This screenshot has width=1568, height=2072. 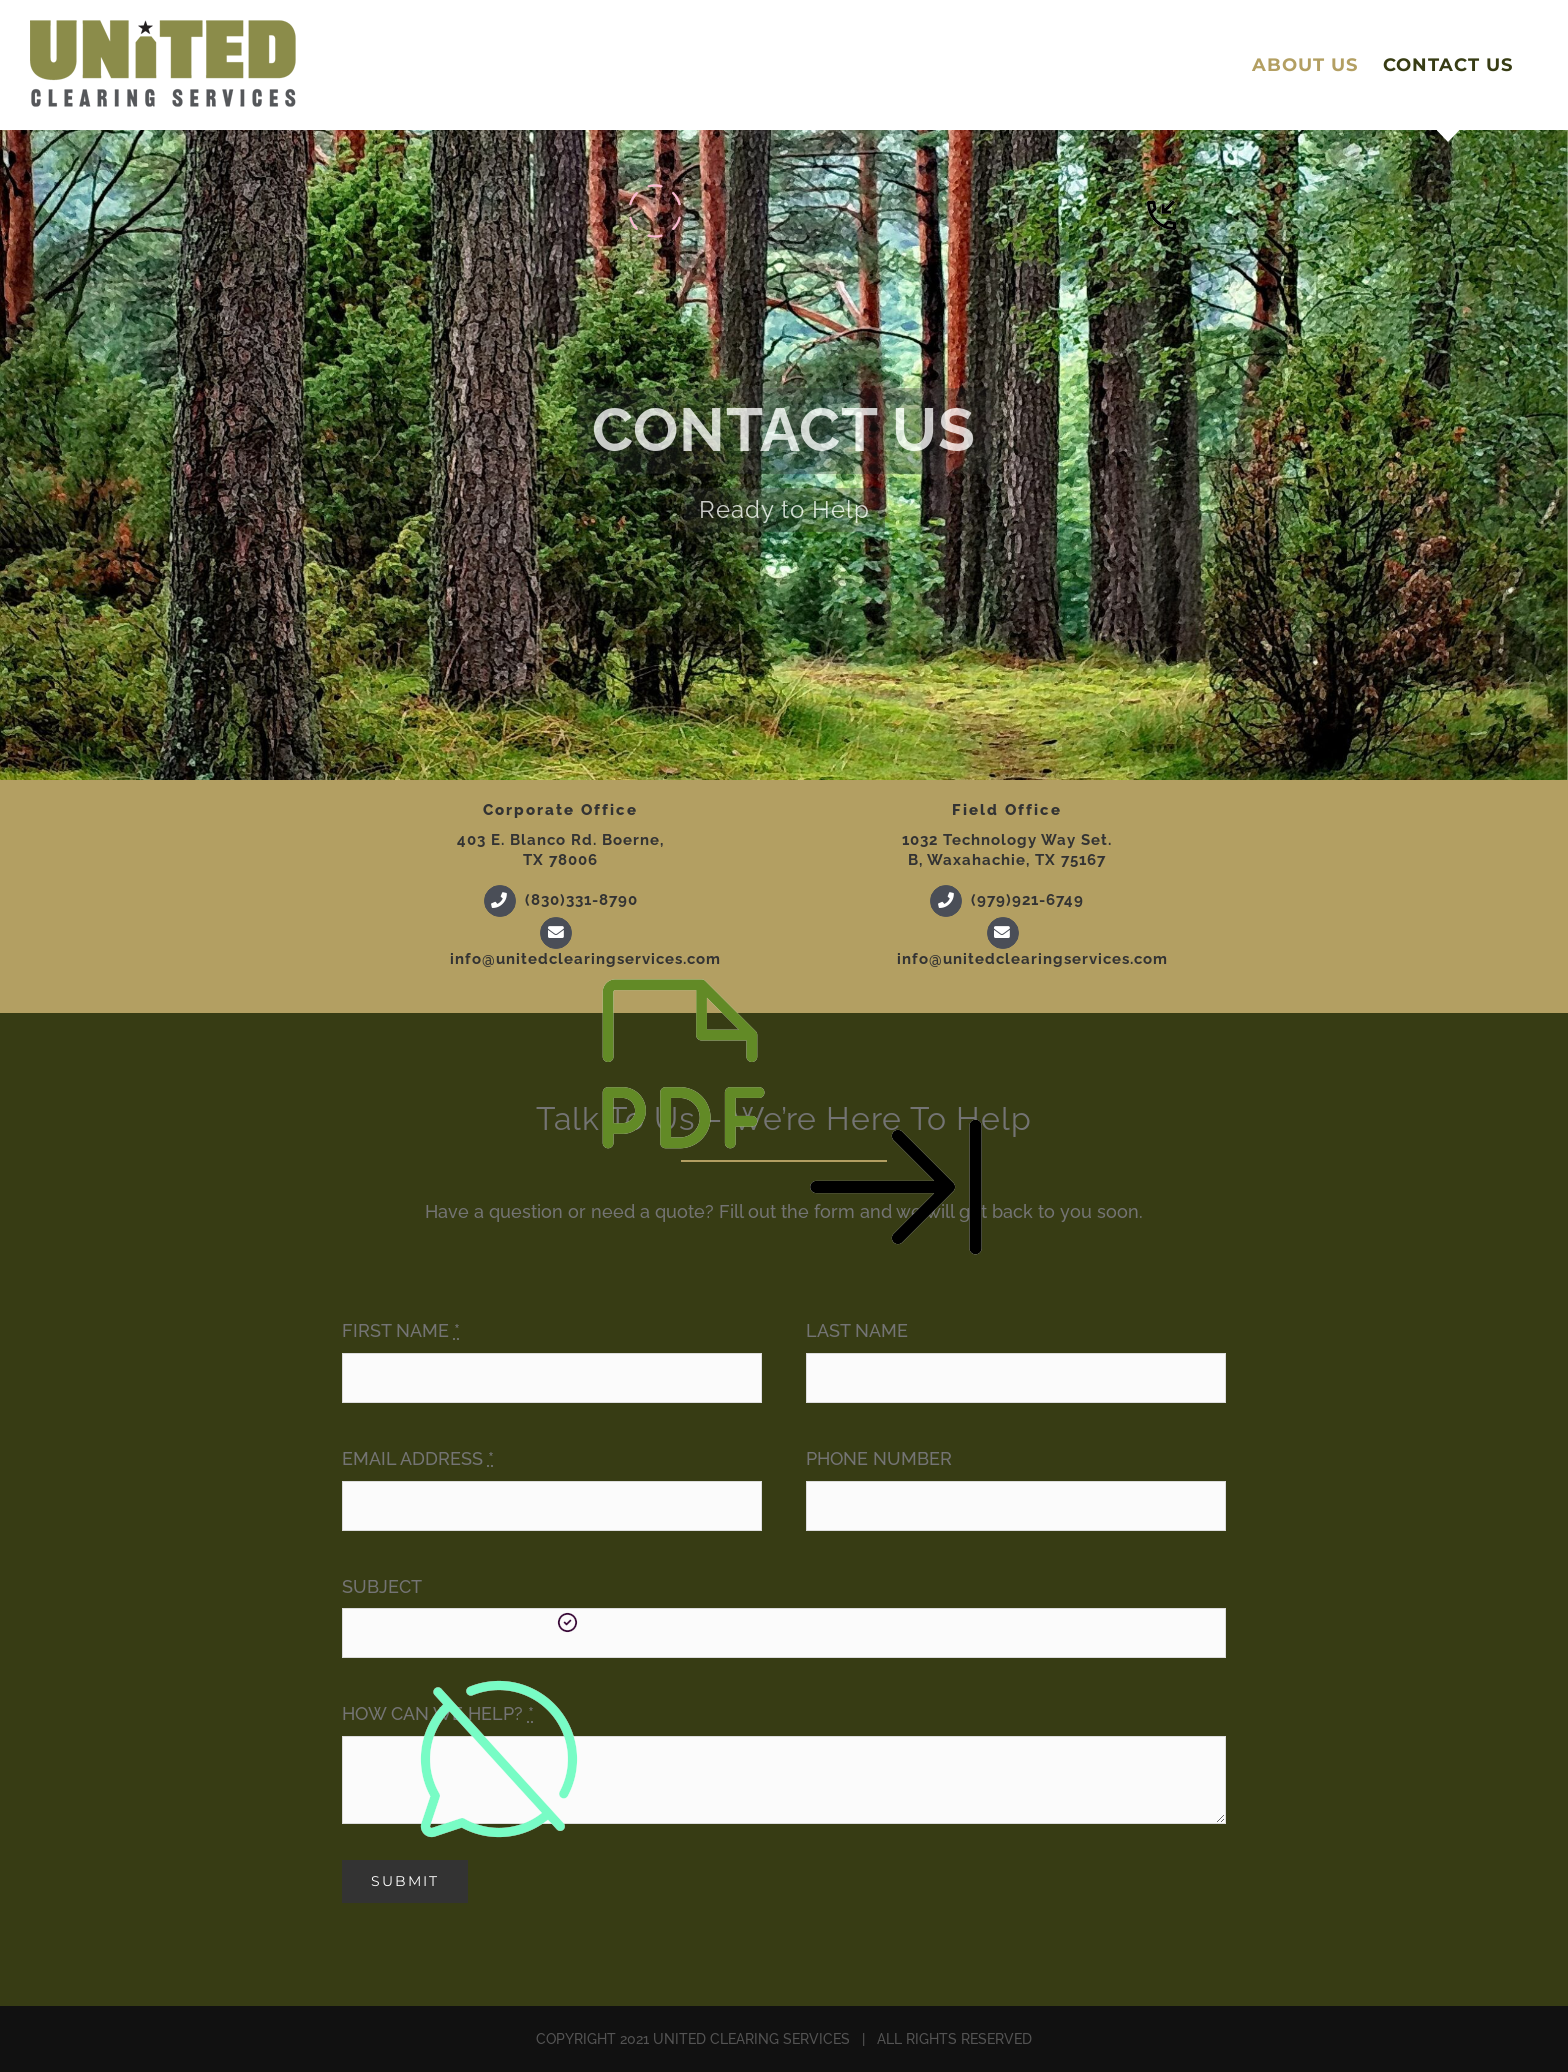 I want to click on move item to the end of a list, so click(x=900, y=1187).